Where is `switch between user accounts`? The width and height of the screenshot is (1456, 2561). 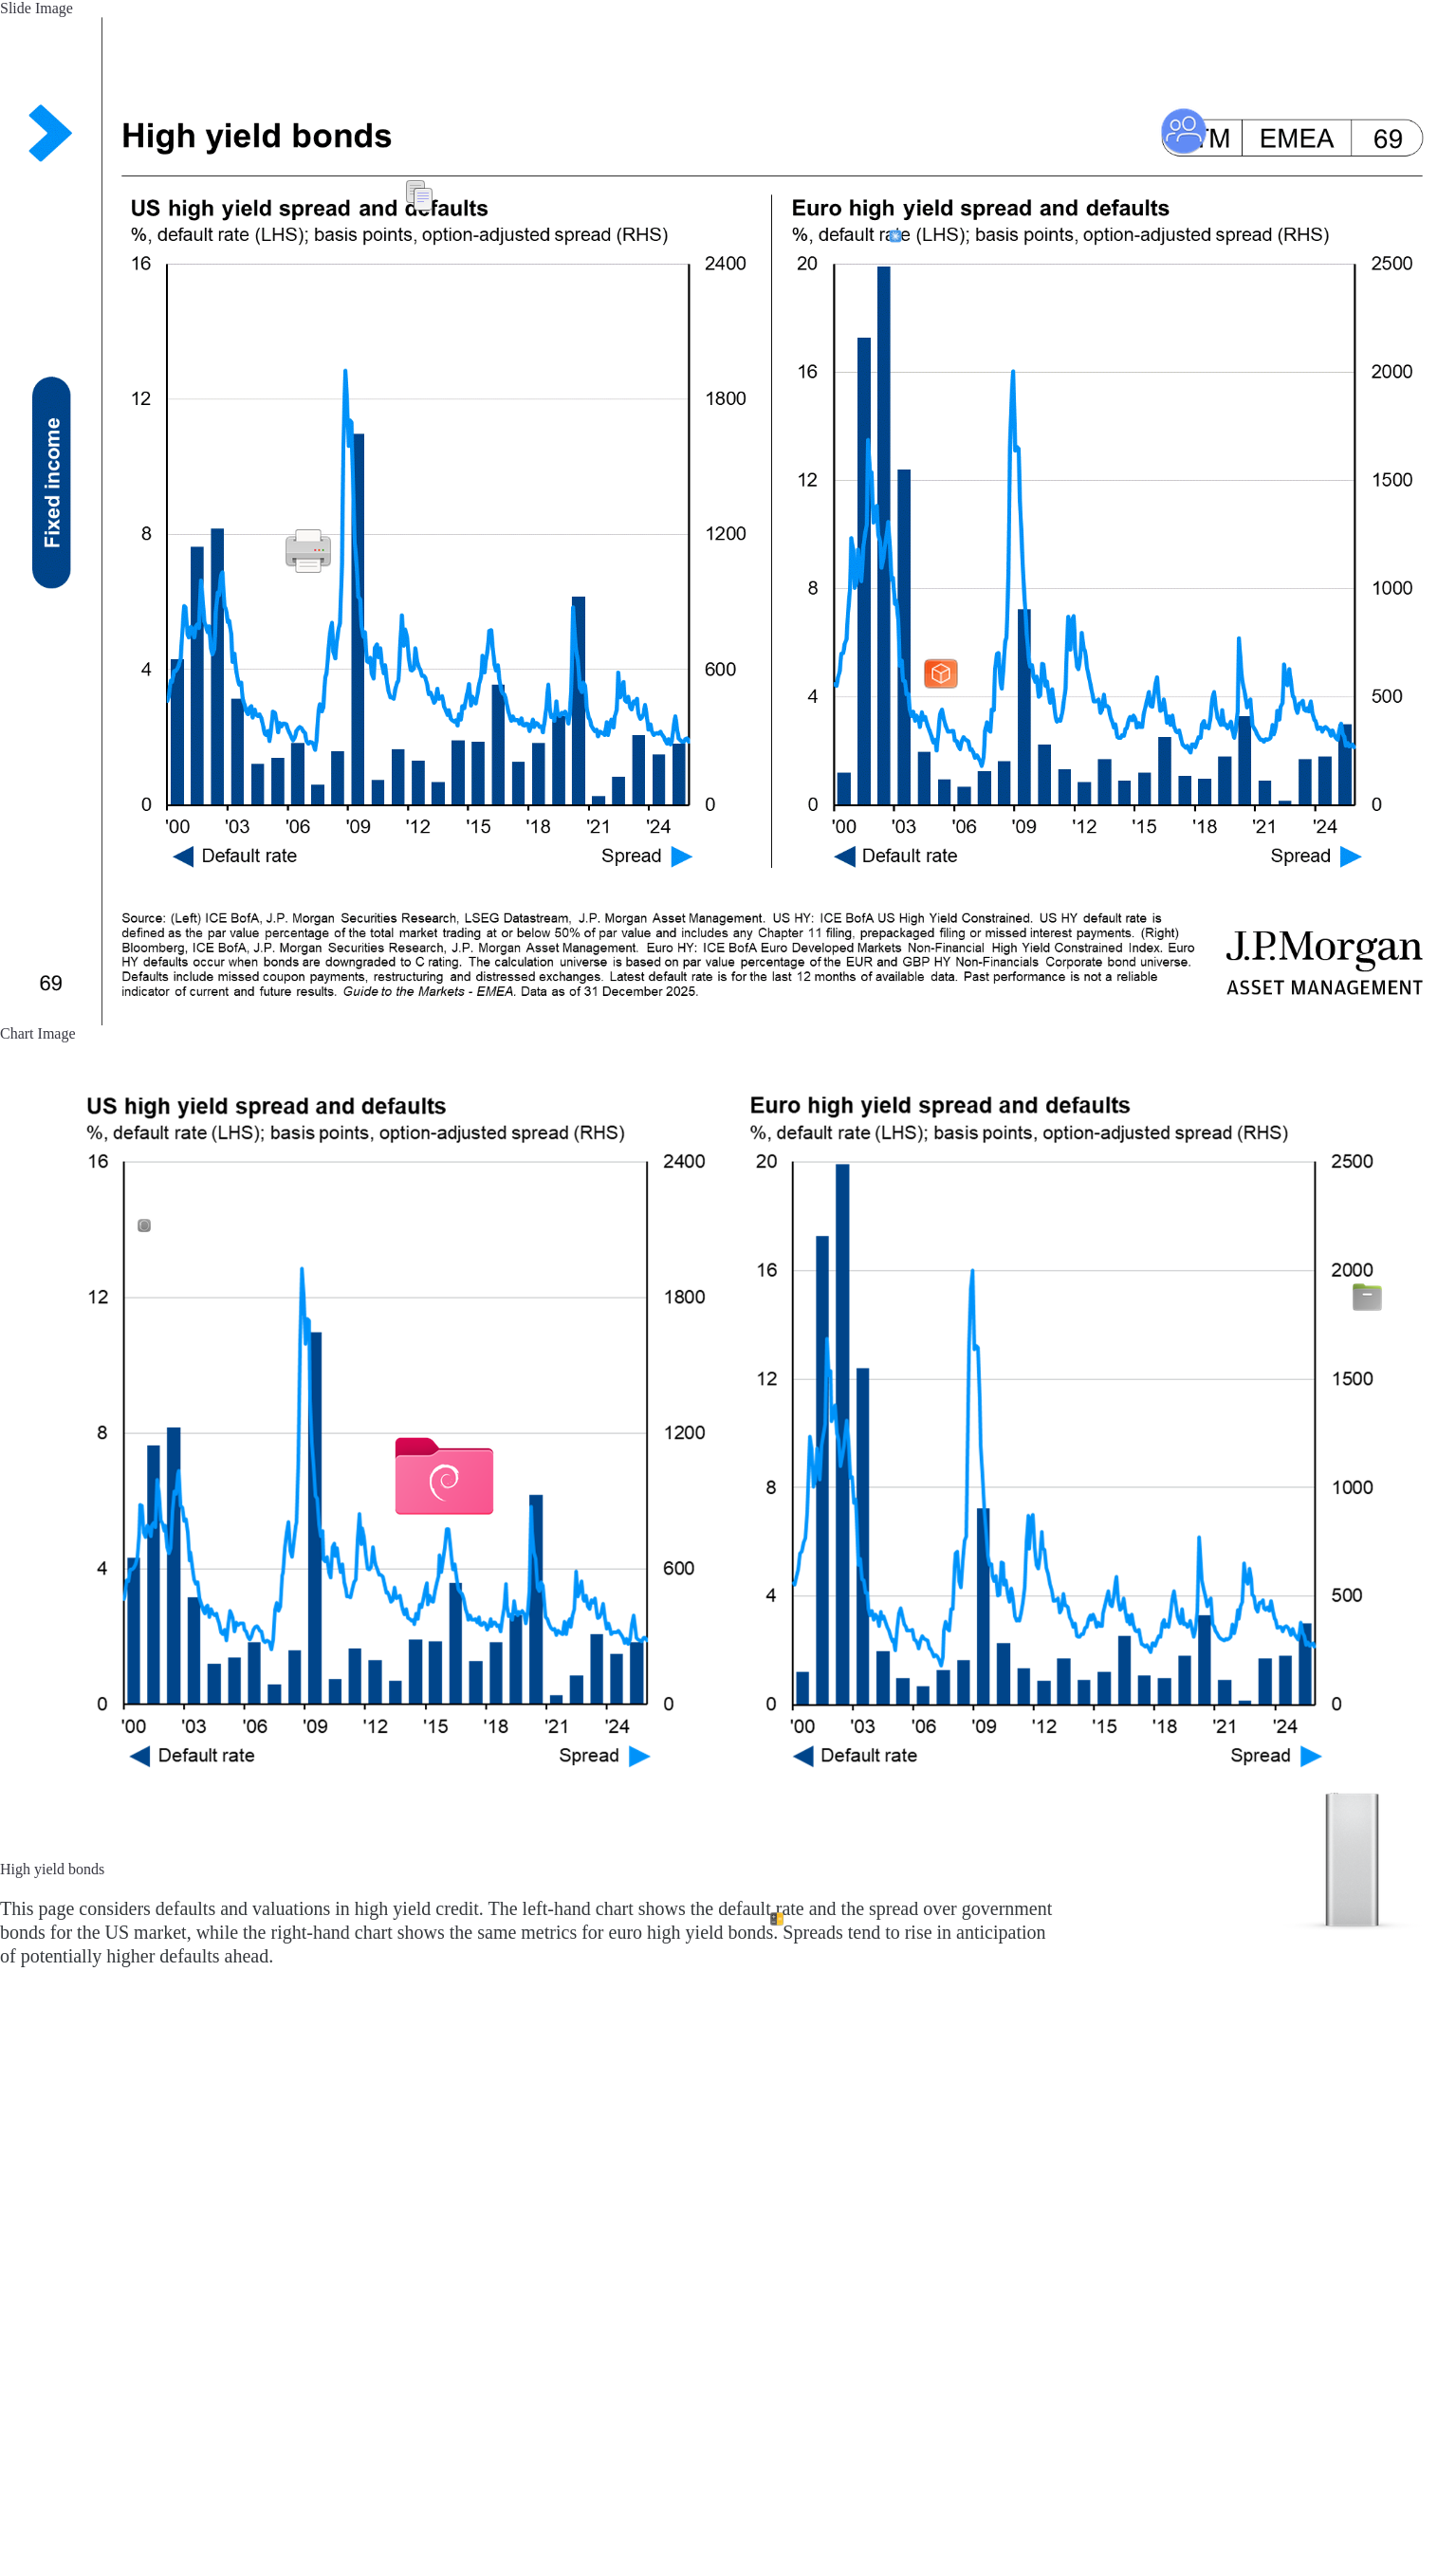
switch between user accounts is located at coordinates (1184, 131).